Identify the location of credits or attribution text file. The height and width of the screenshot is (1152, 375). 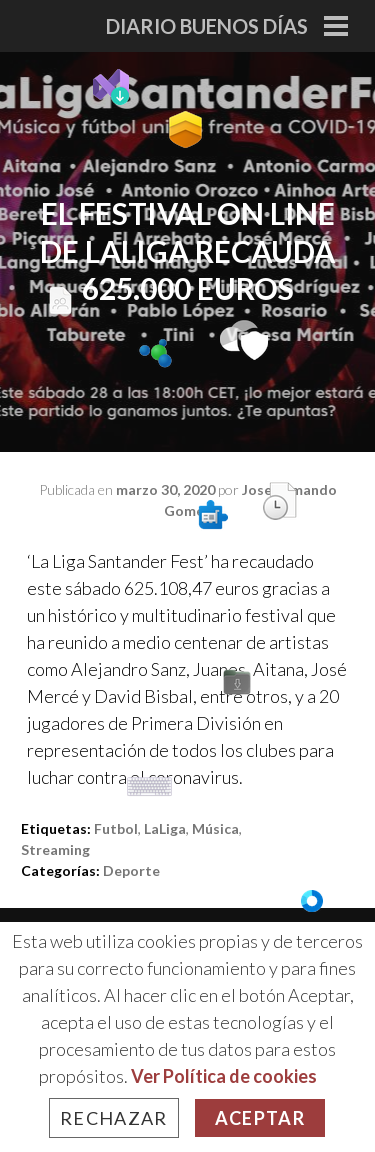
(60, 300).